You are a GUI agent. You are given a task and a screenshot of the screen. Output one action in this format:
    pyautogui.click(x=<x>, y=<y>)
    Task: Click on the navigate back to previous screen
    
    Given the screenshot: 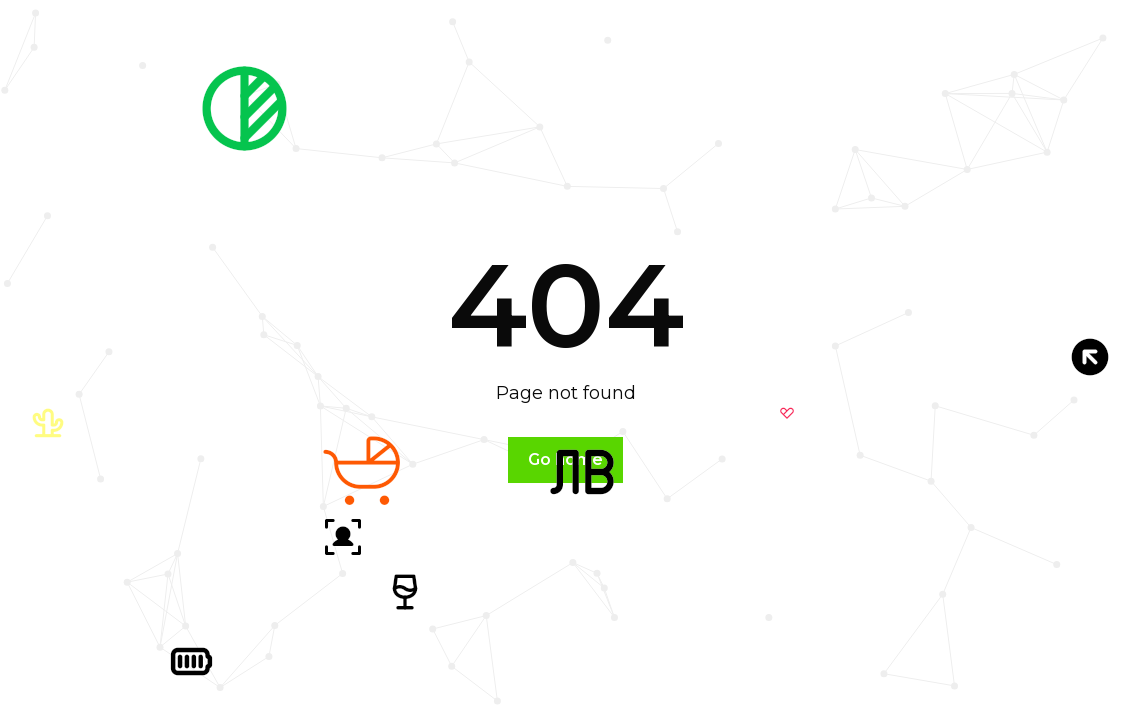 What is the action you would take?
    pyautogui.click(x=1090, y=357)
    